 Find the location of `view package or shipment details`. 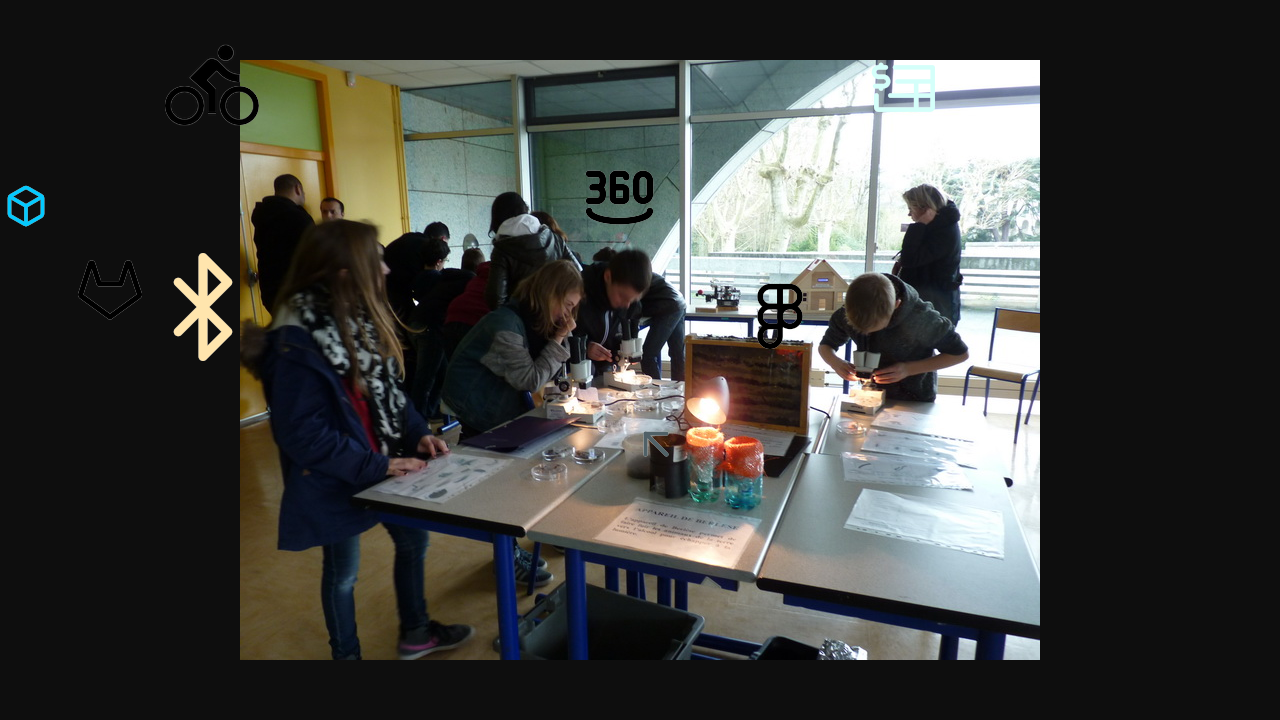

view package or shipment details is located at coordinates (26, 206).